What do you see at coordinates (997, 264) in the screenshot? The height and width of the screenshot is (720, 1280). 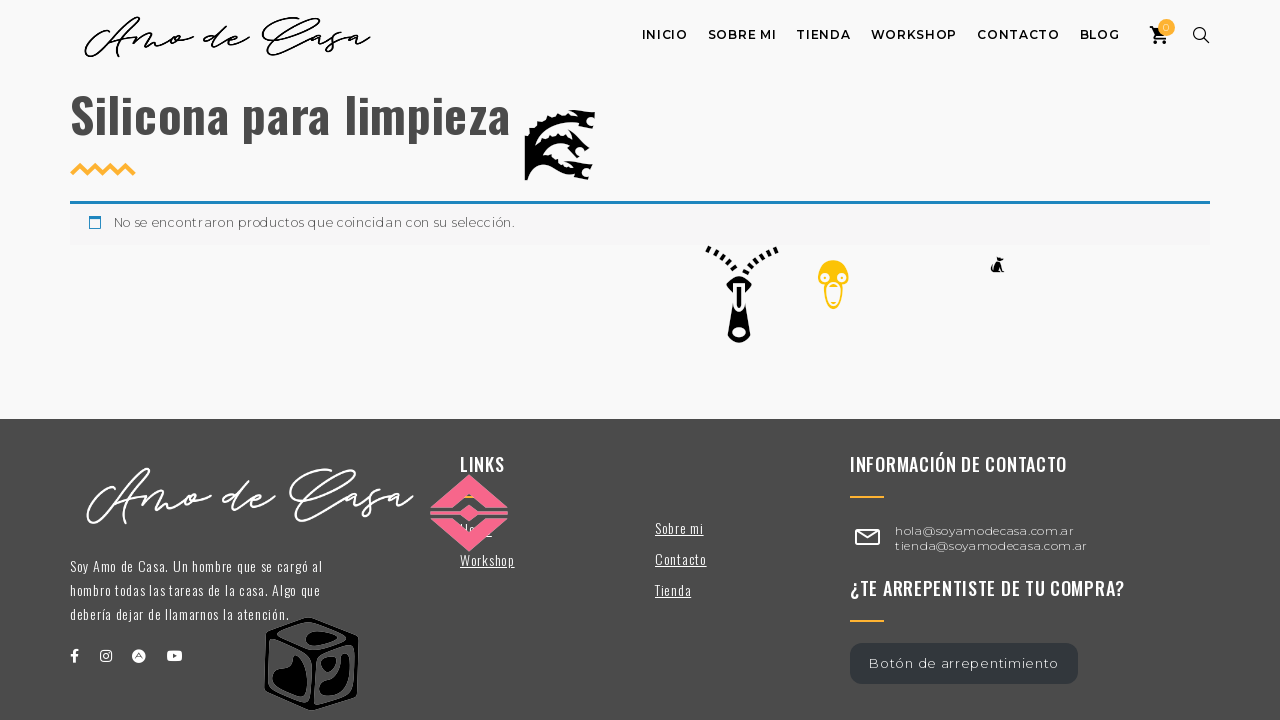 I see `access pet or animal-related features` at bounding box center [997, 264].